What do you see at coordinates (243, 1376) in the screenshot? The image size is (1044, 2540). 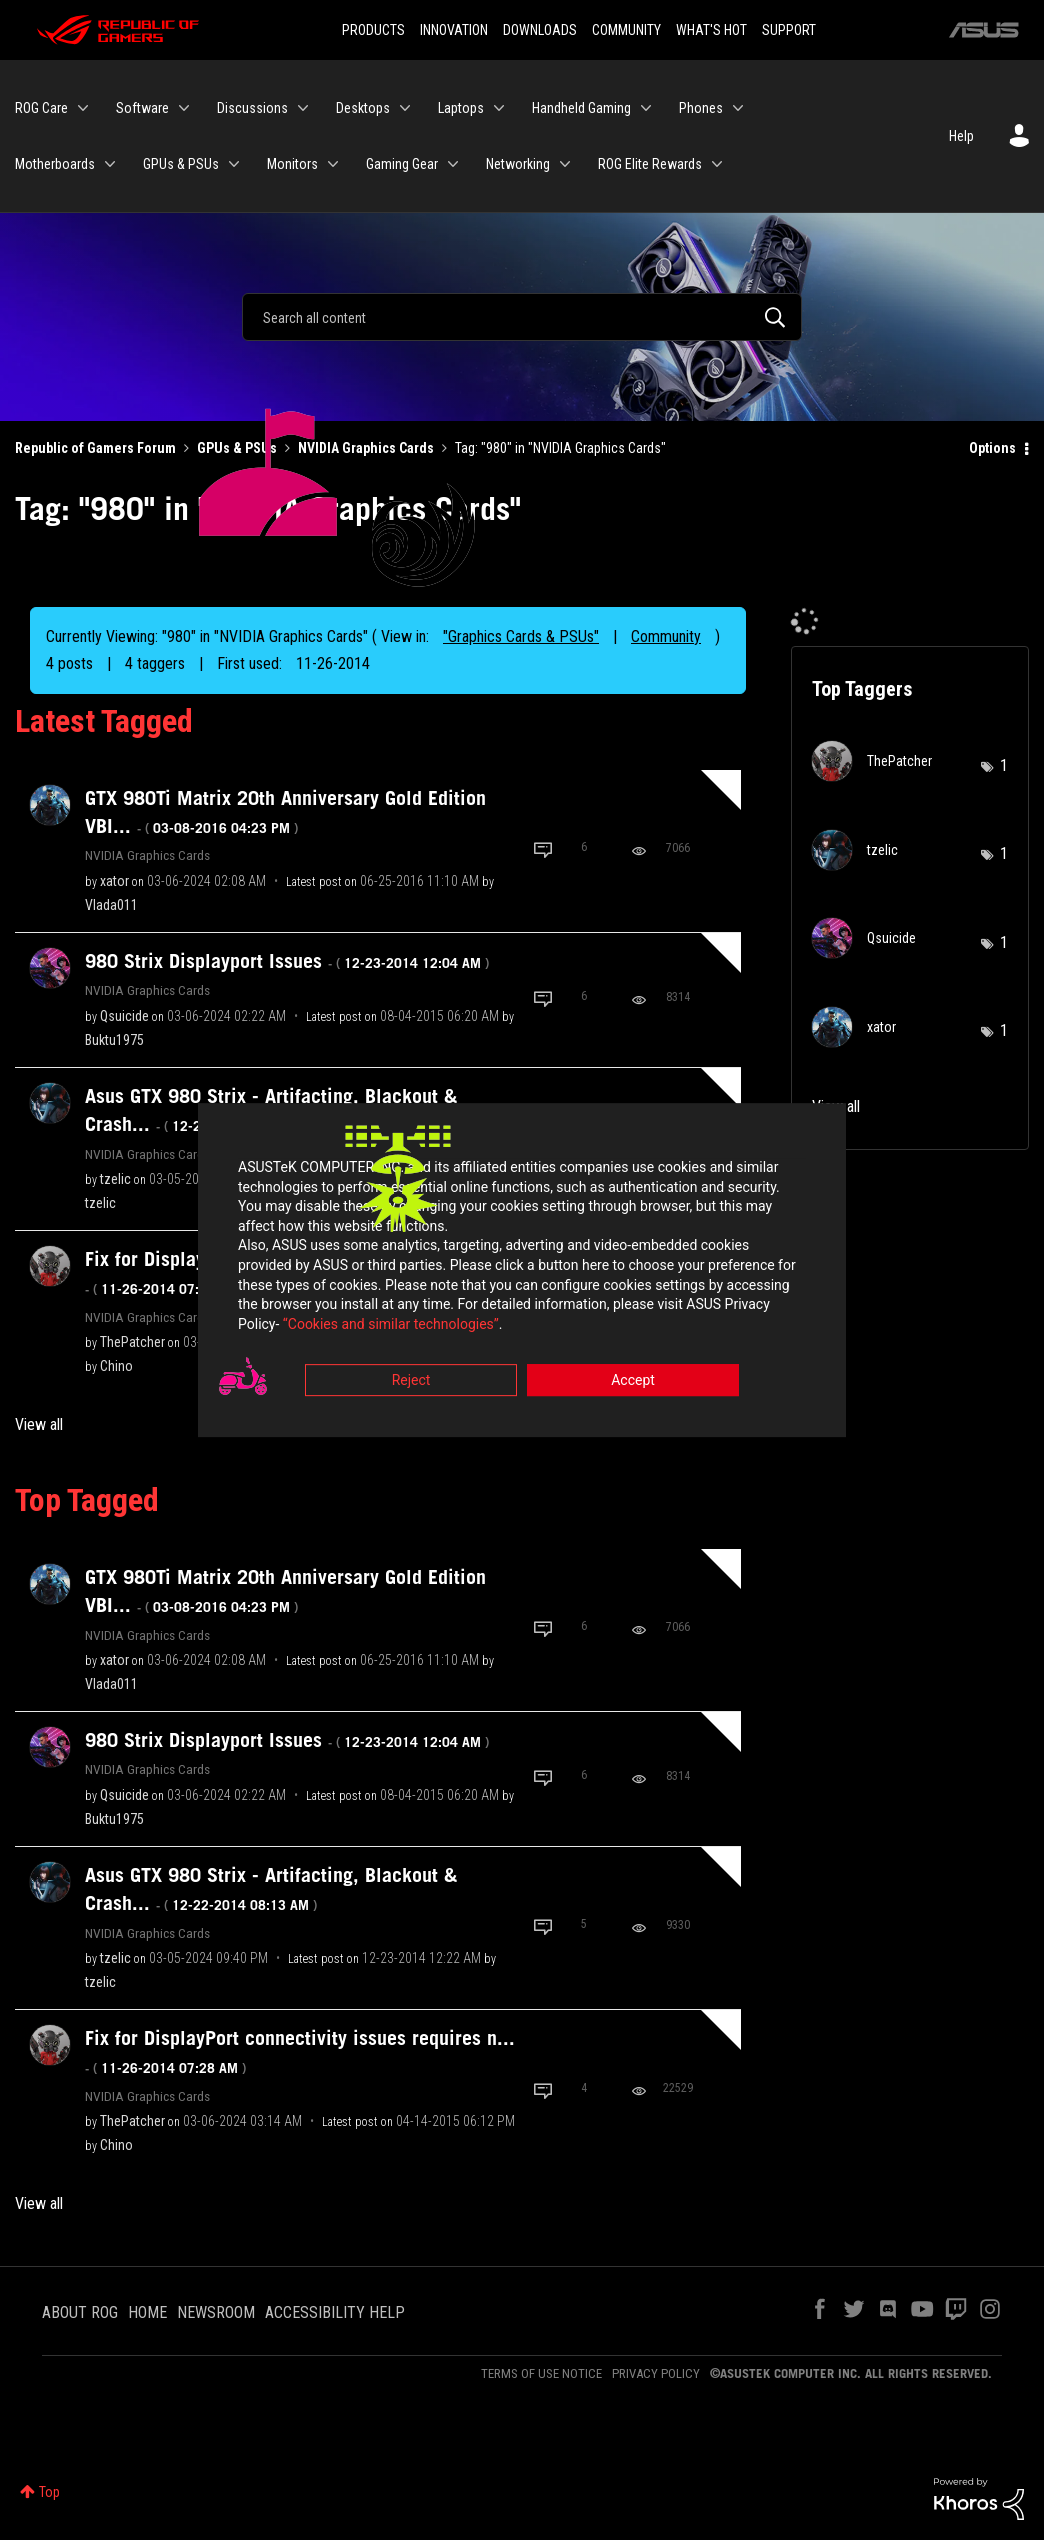 I see `select scooter as transportation mode` at bounding box center [243, 1376].